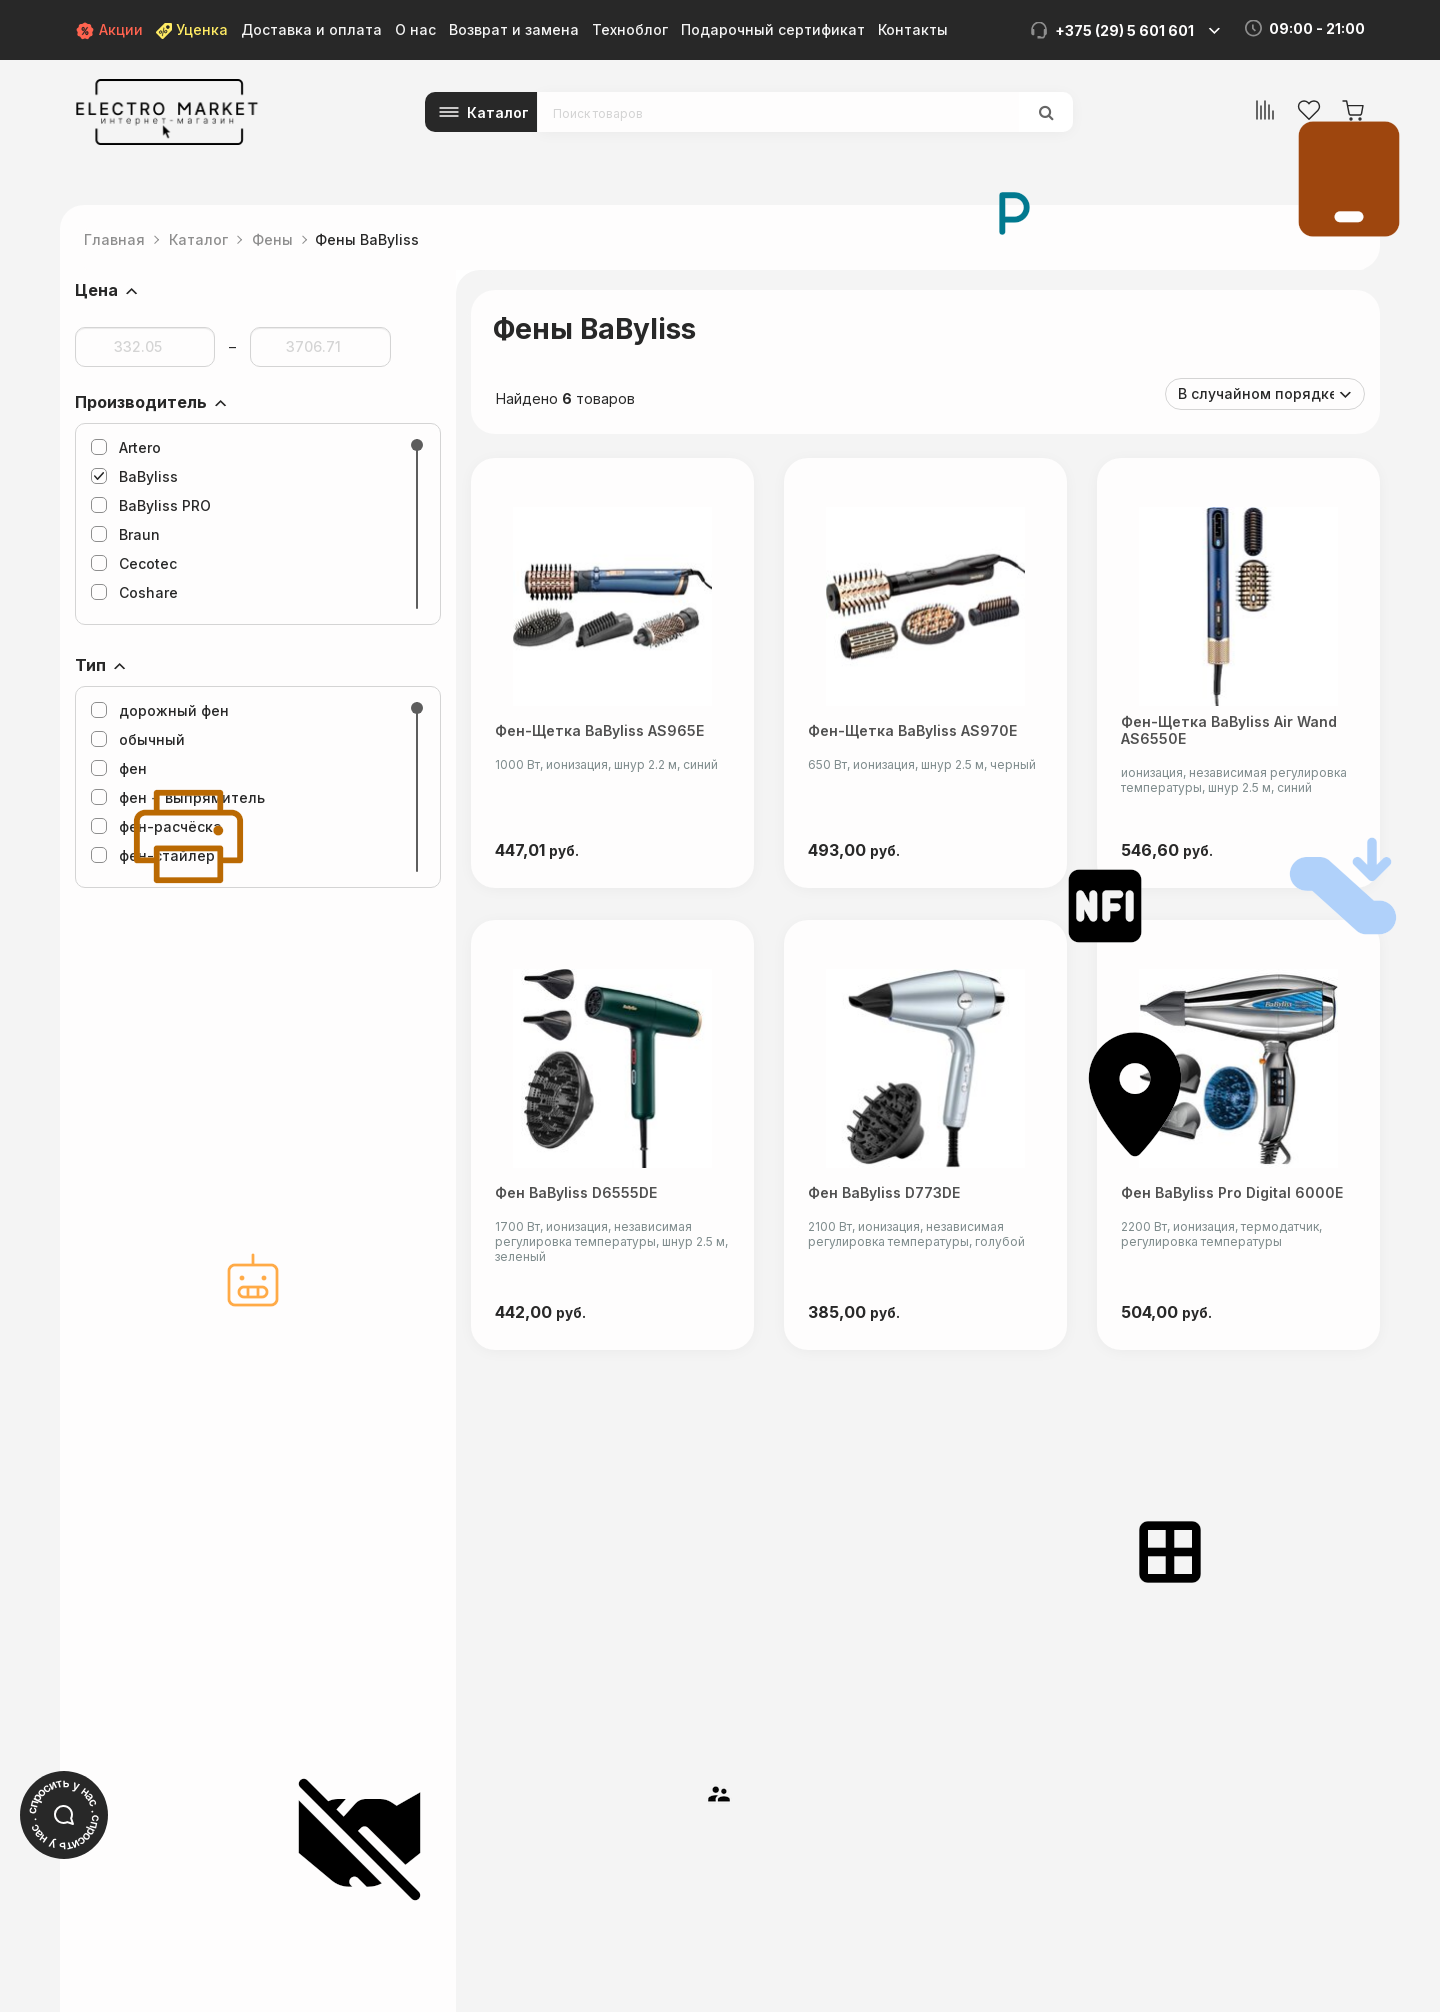 Image resolution: width=1440 pixels, height=2012 pixels. Describe the element at coordinates (253, 1283) in the screenshot. I see `access AI assistant or chatbot features` at that location.